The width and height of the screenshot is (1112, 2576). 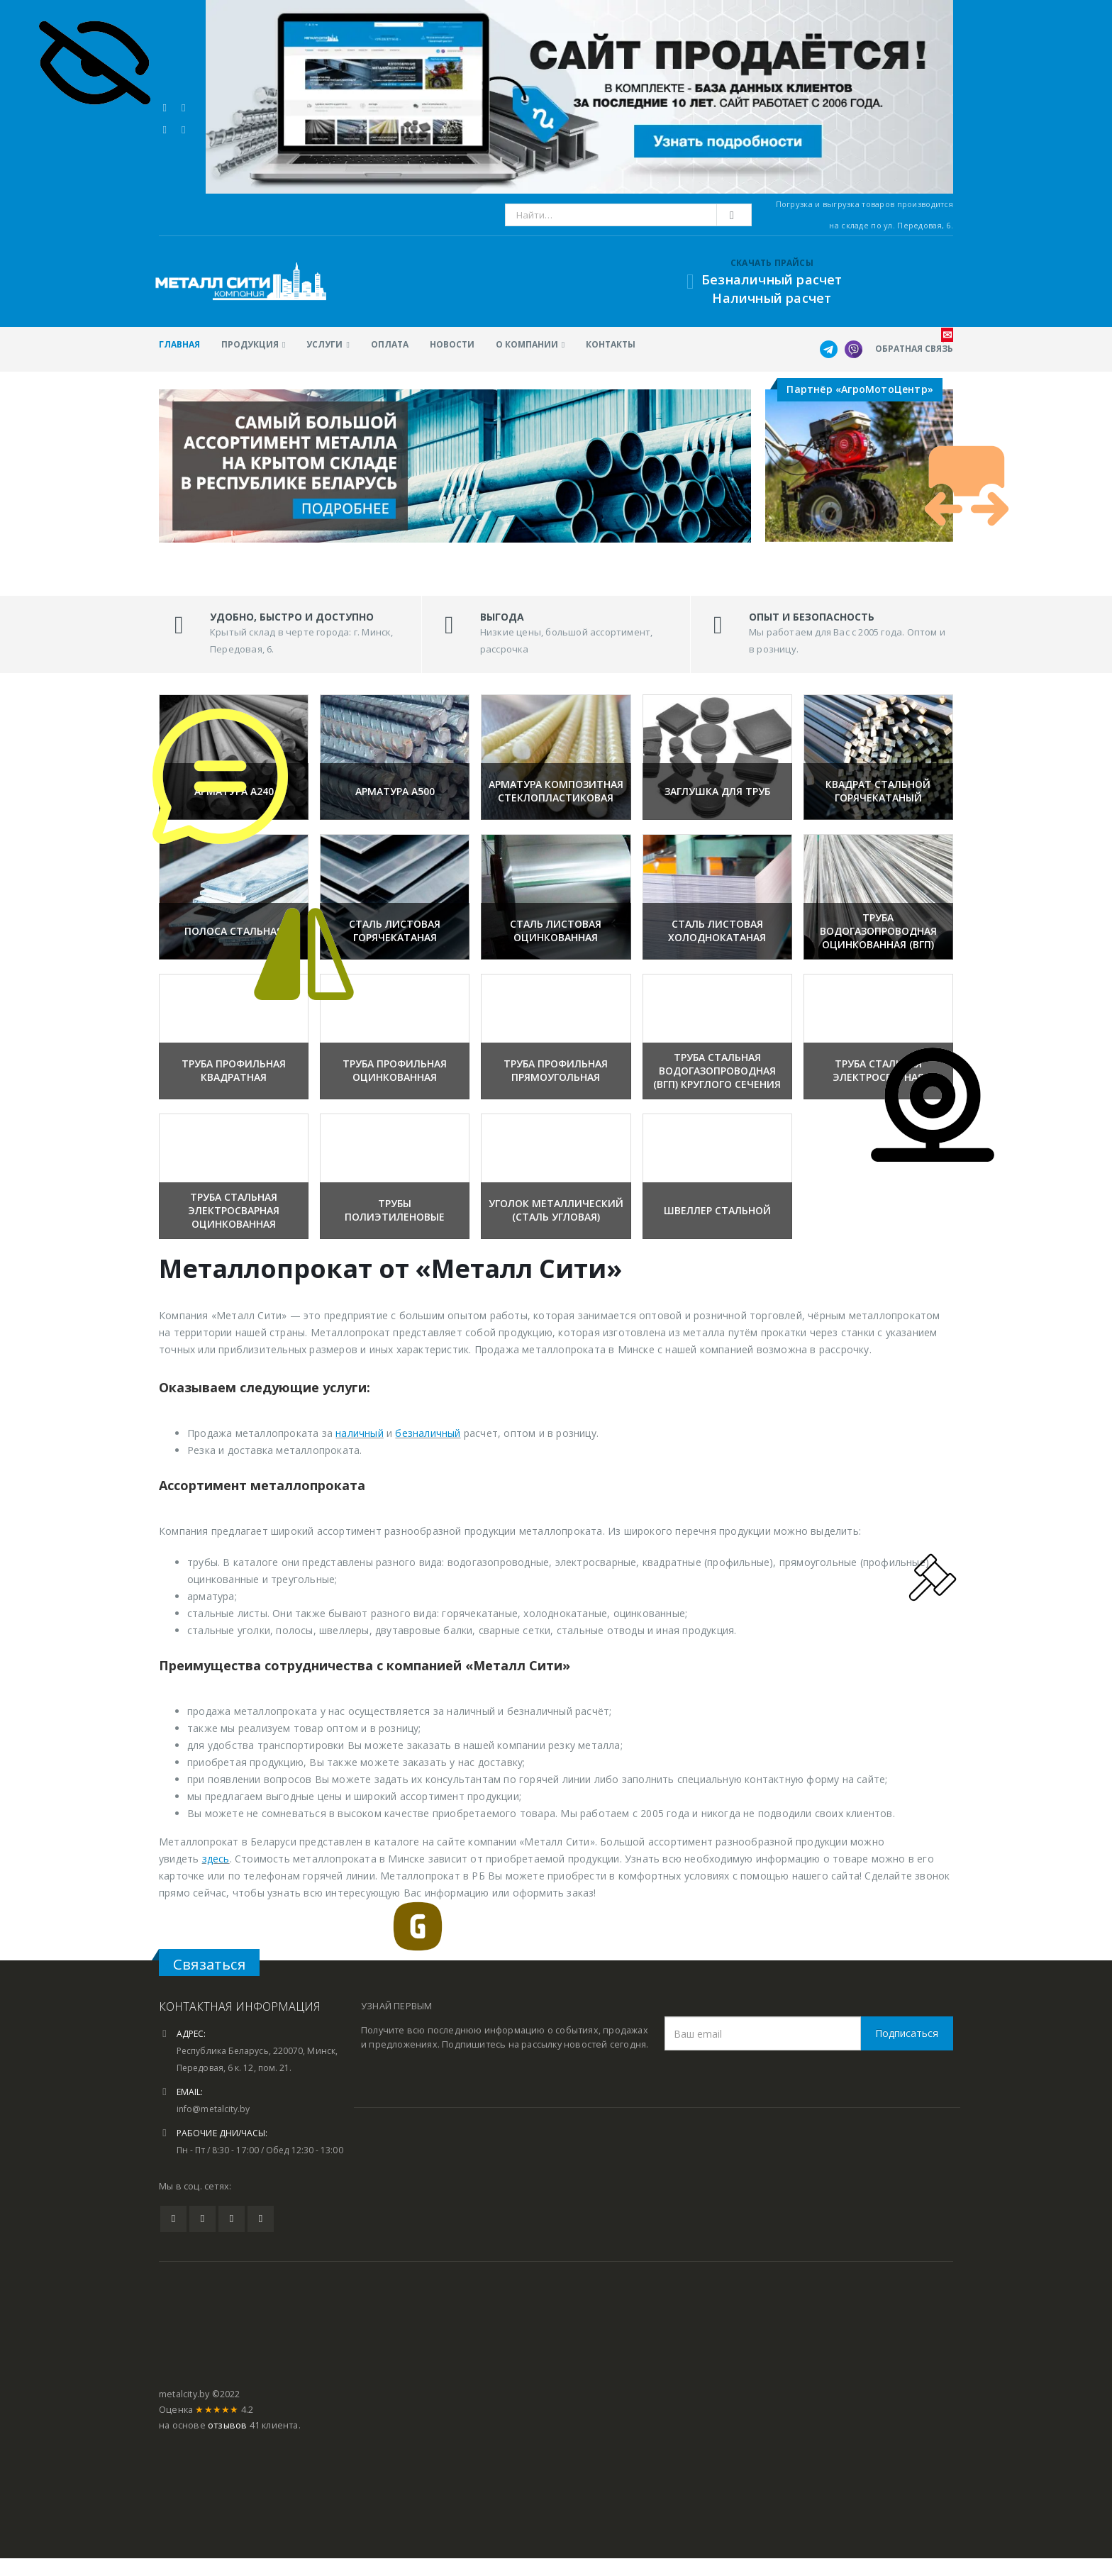 I want to click on open chat or messaging, so click(x=220, y=776).